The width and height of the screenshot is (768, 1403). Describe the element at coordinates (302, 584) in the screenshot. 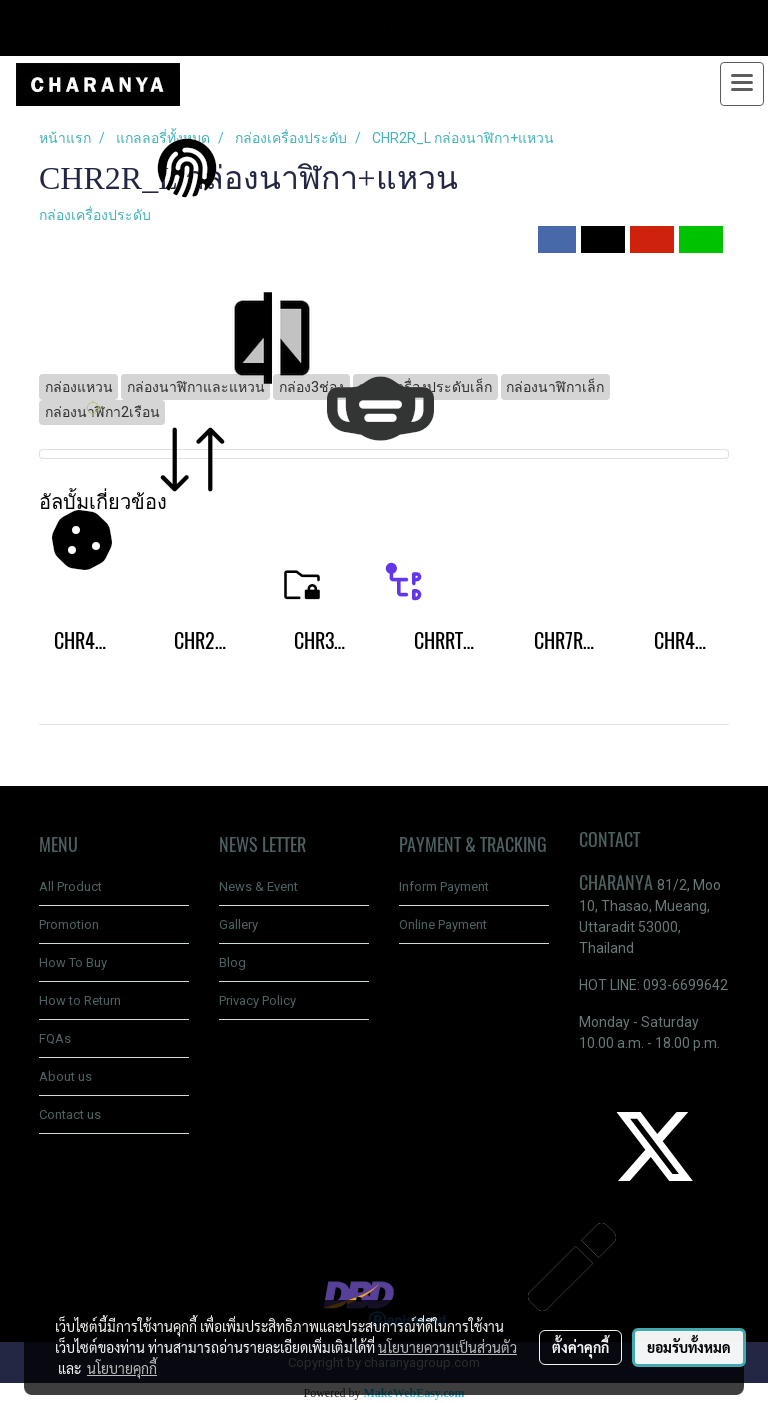

I see `access a password-protected folder` at that location.